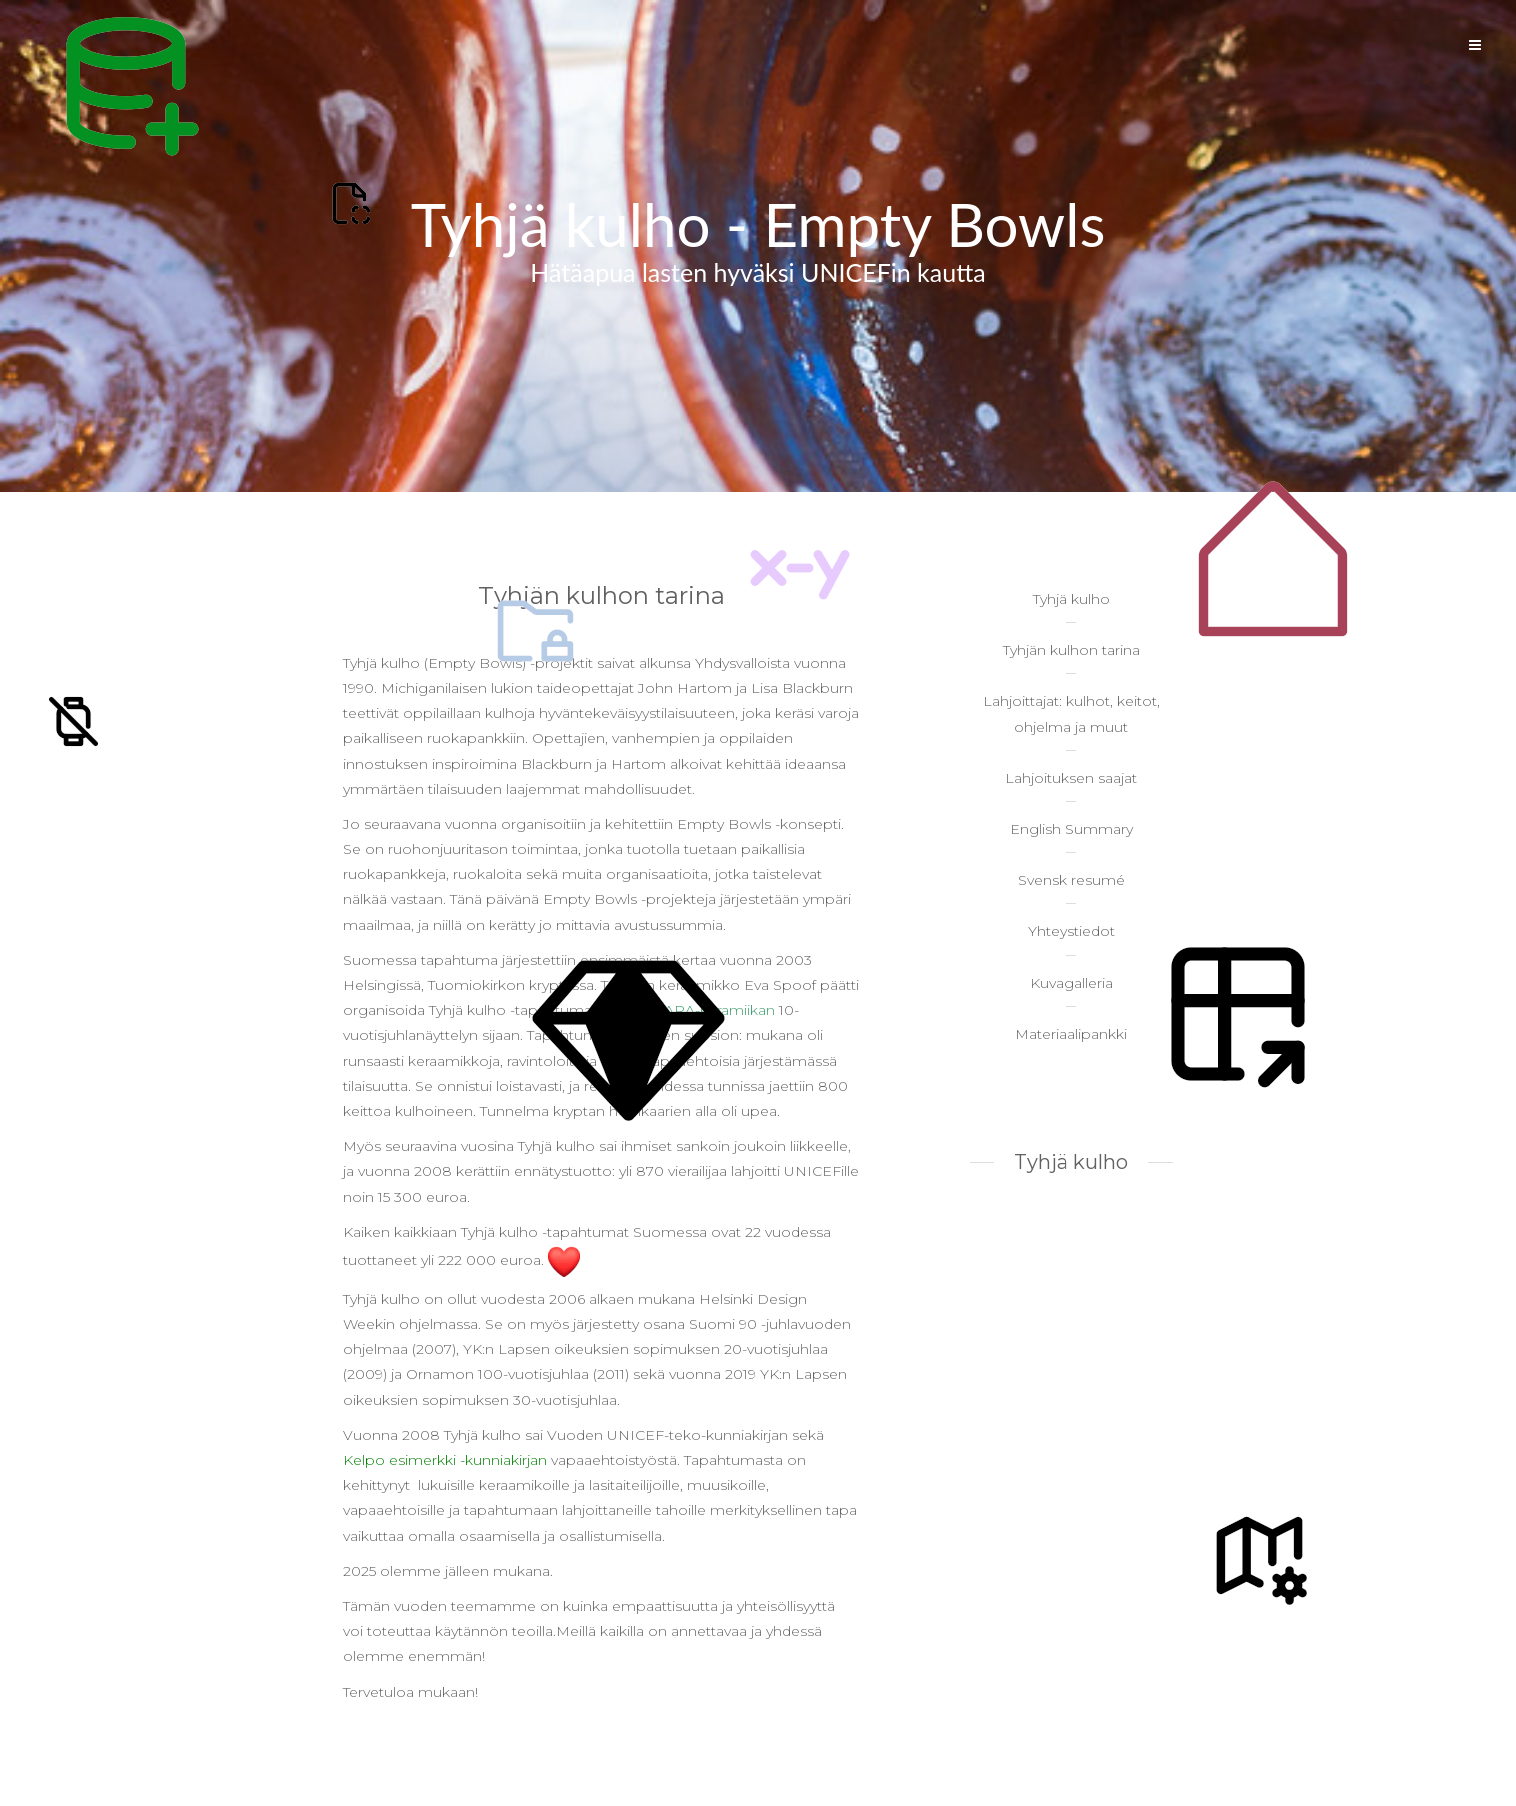 This screenshot has height=1806, width=1516. What do you see at coordinates (126, 83) in the screenshot?
I see `add a new database` at bounding box center [126, 83].